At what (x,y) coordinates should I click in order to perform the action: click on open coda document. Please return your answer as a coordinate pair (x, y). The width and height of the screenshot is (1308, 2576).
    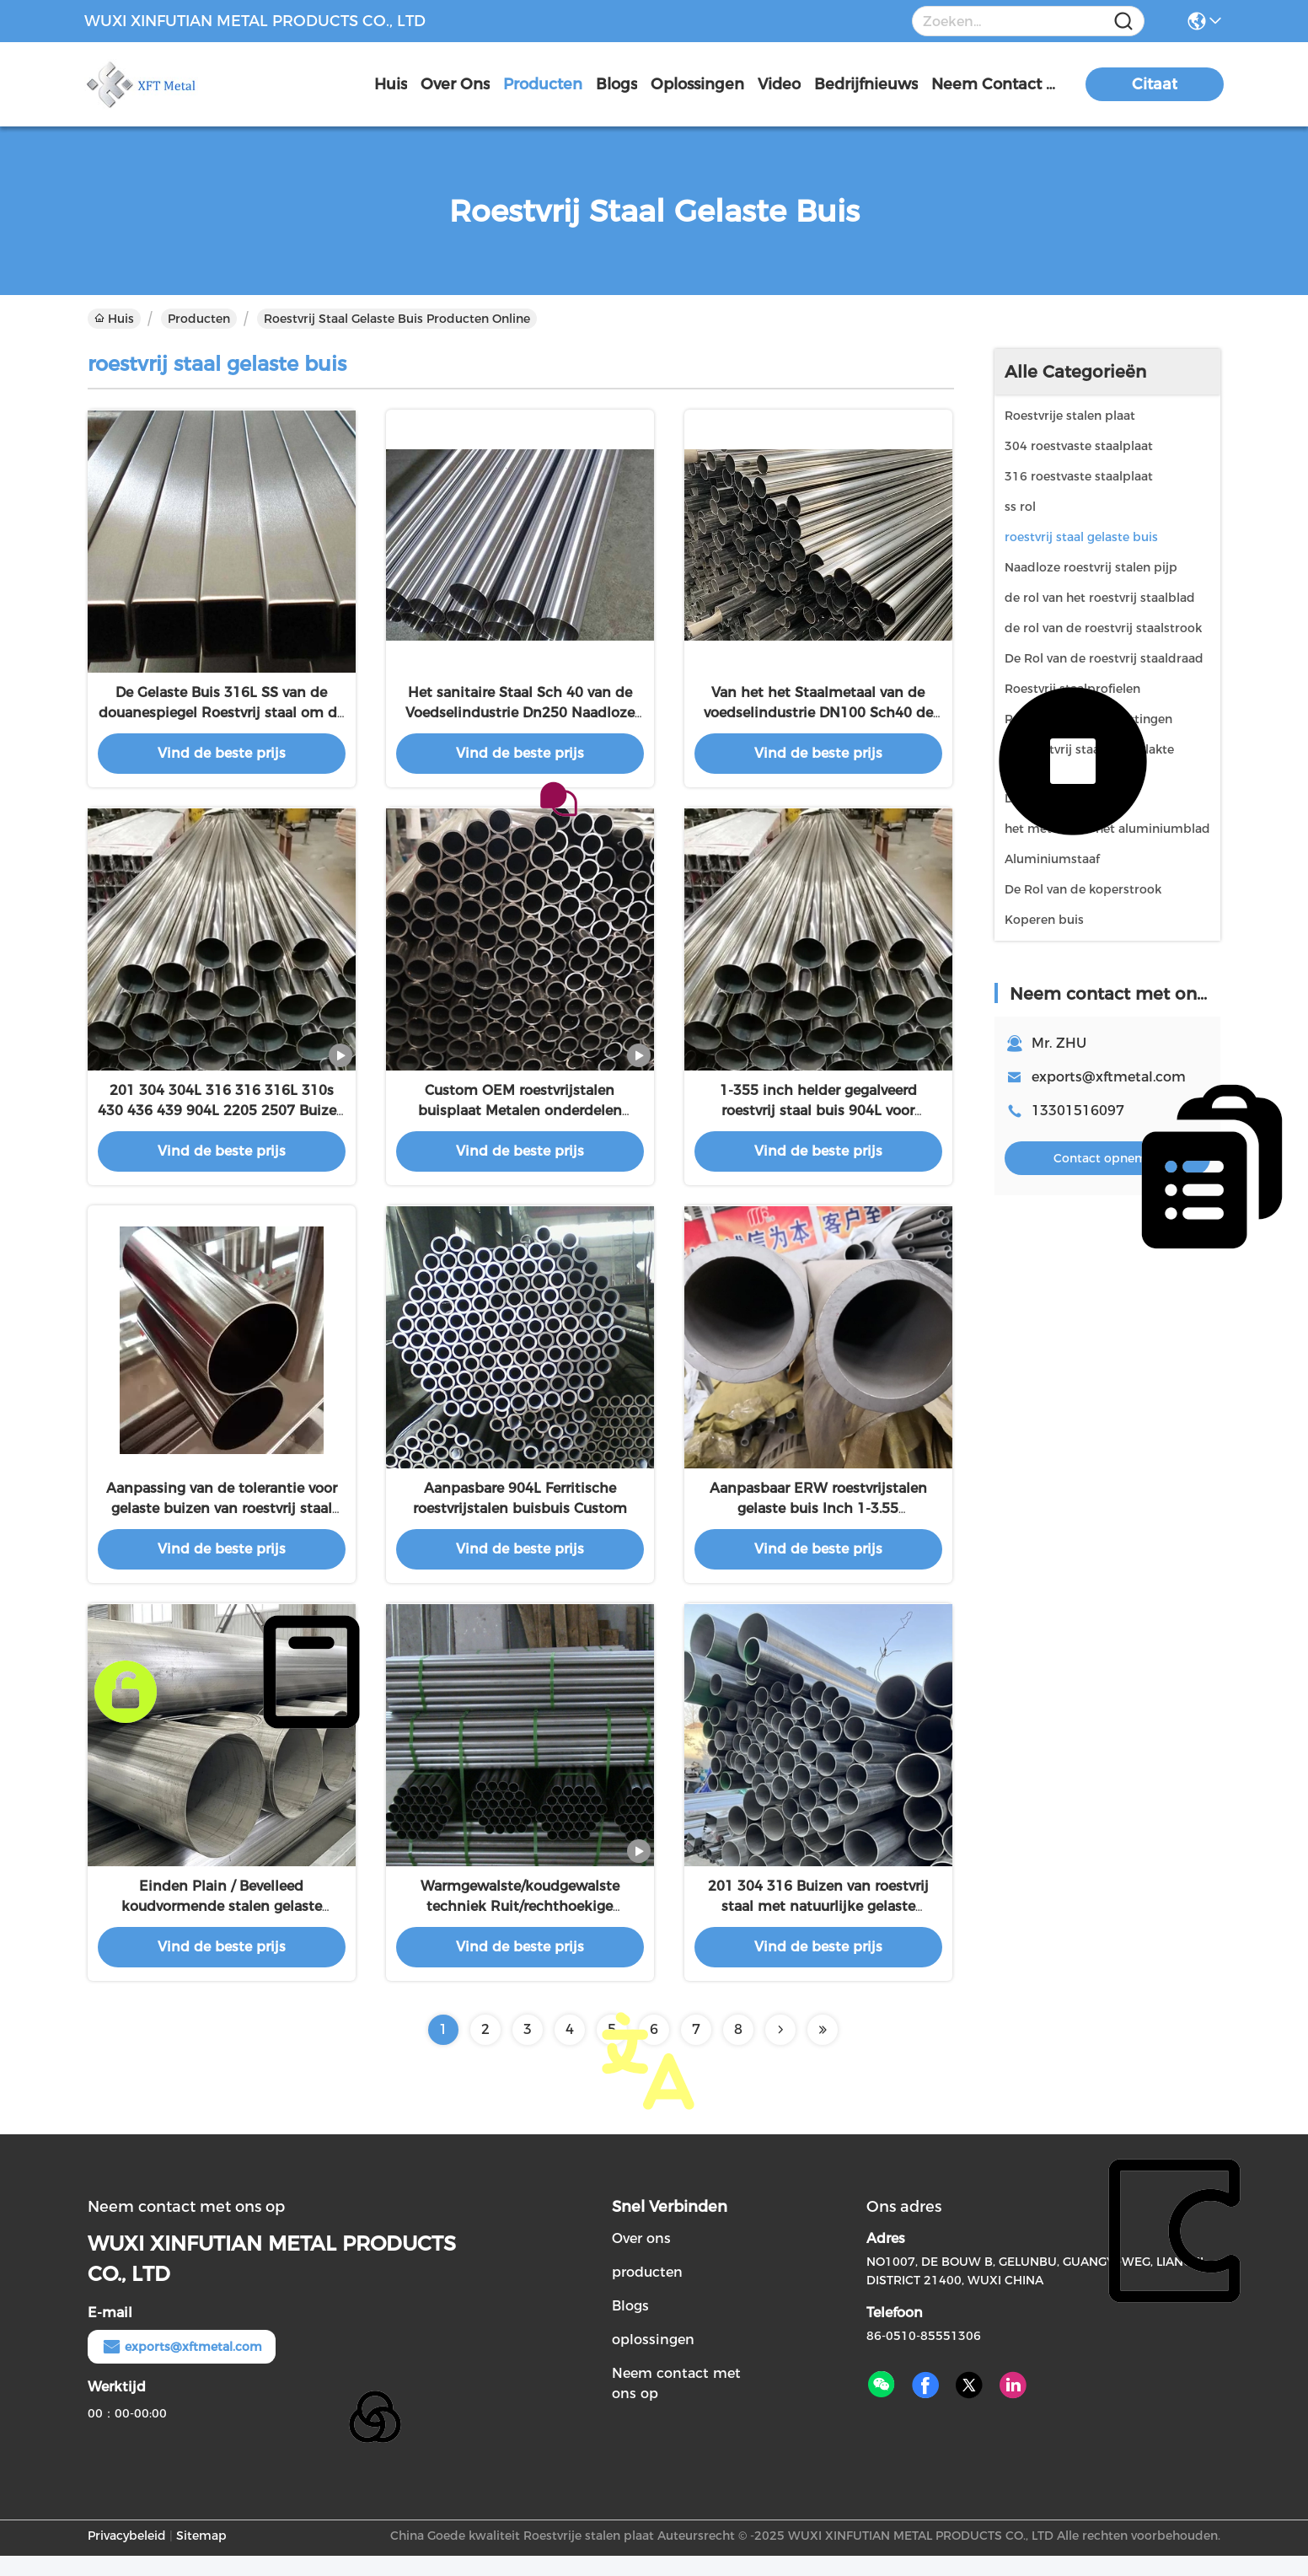
    Looking at the image, I should click on (1174, 2230).